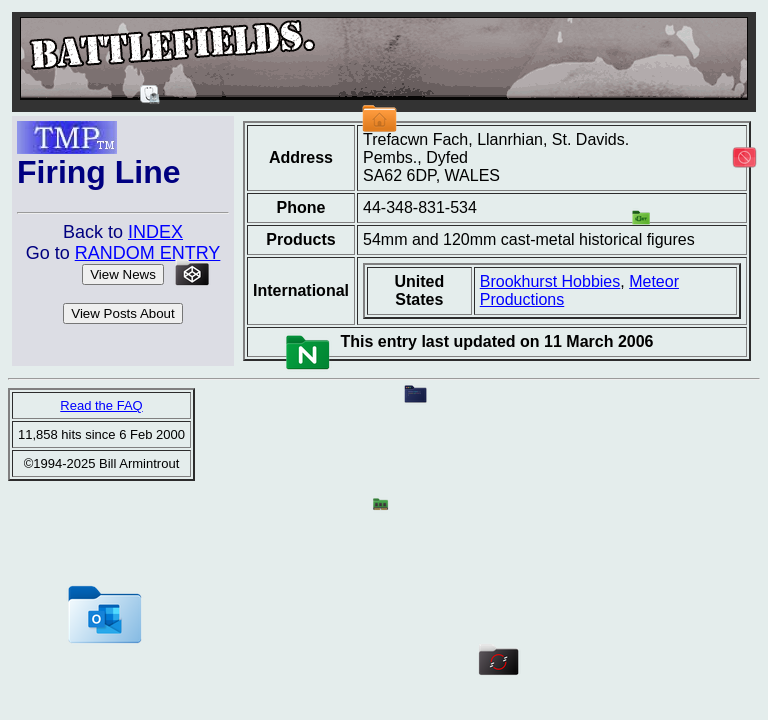  What do you see at coordinates (641, 218) in the screenshot?
I see `open uGet download manager folder` at bounding box center [641, 218].